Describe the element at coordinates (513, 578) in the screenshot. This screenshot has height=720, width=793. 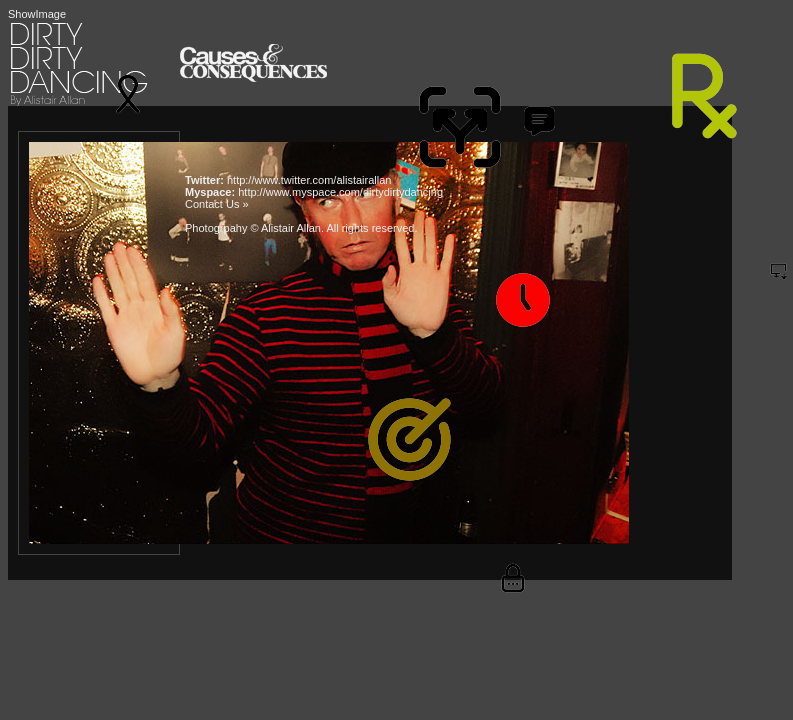
I see `enter password to unlock` at that location.